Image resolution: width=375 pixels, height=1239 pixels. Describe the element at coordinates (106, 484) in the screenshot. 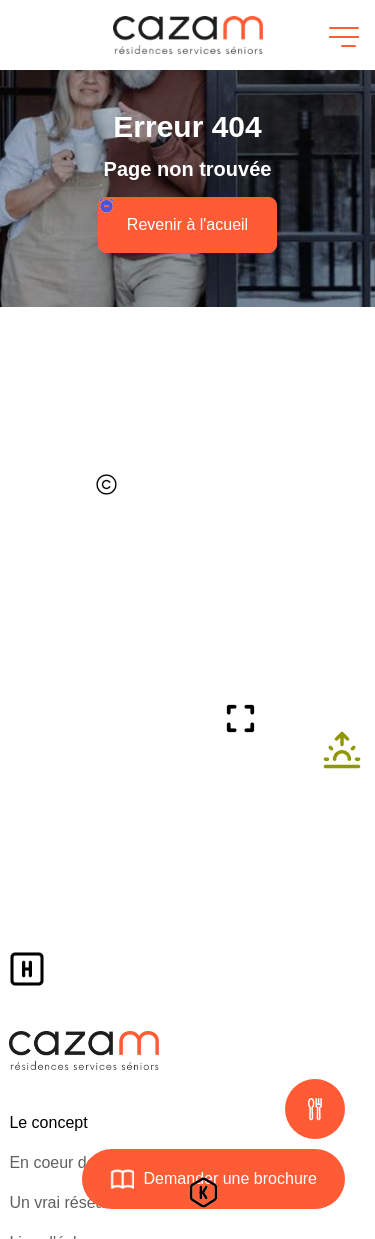

I see `indicates copyrighted content` at that location.